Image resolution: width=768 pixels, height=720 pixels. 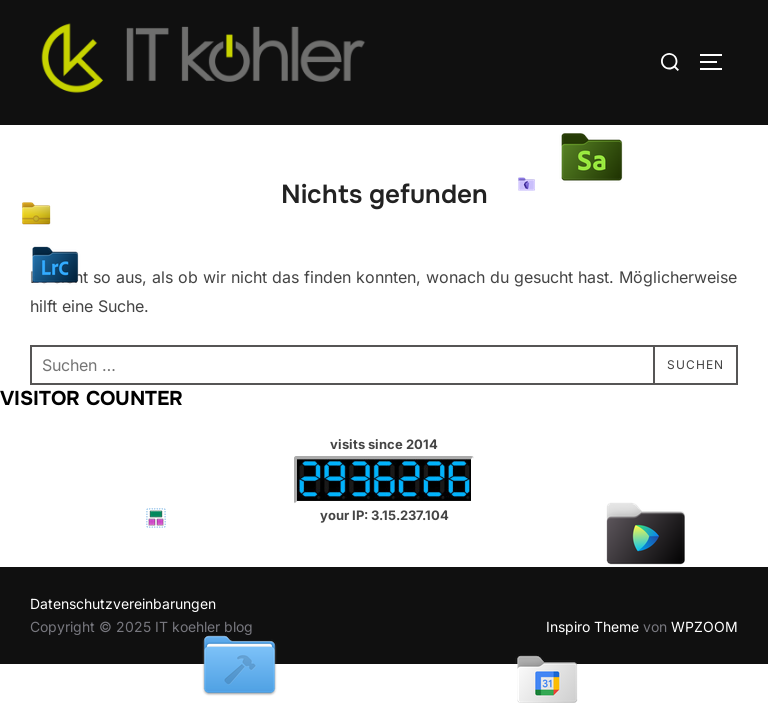 I want to click on open JetBrains Space project folder, so click(x=645, y=535).